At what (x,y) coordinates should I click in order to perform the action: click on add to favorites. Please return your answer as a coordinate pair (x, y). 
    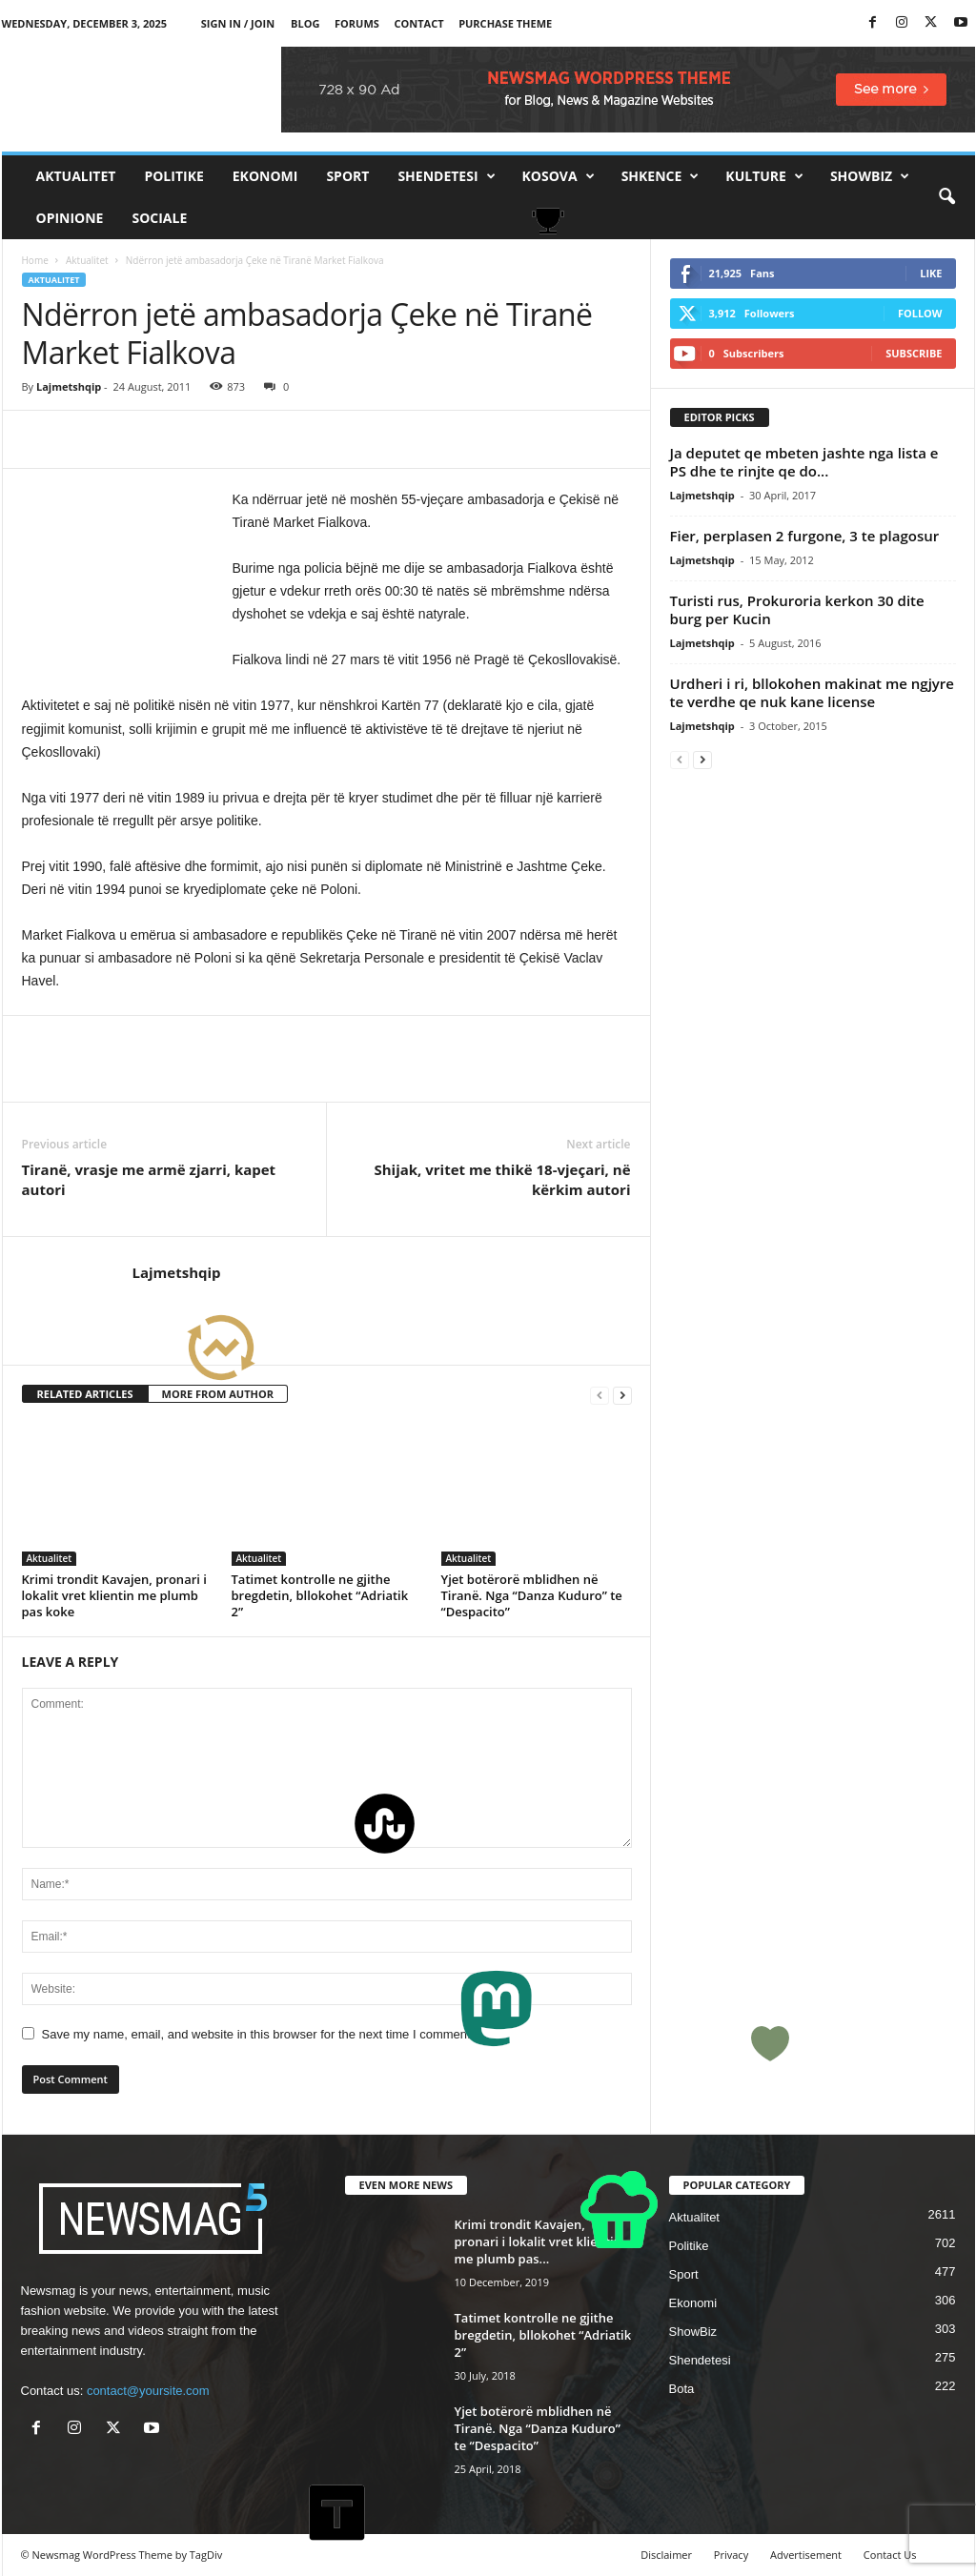
    Looking at the image, I should click on (770, 2043).